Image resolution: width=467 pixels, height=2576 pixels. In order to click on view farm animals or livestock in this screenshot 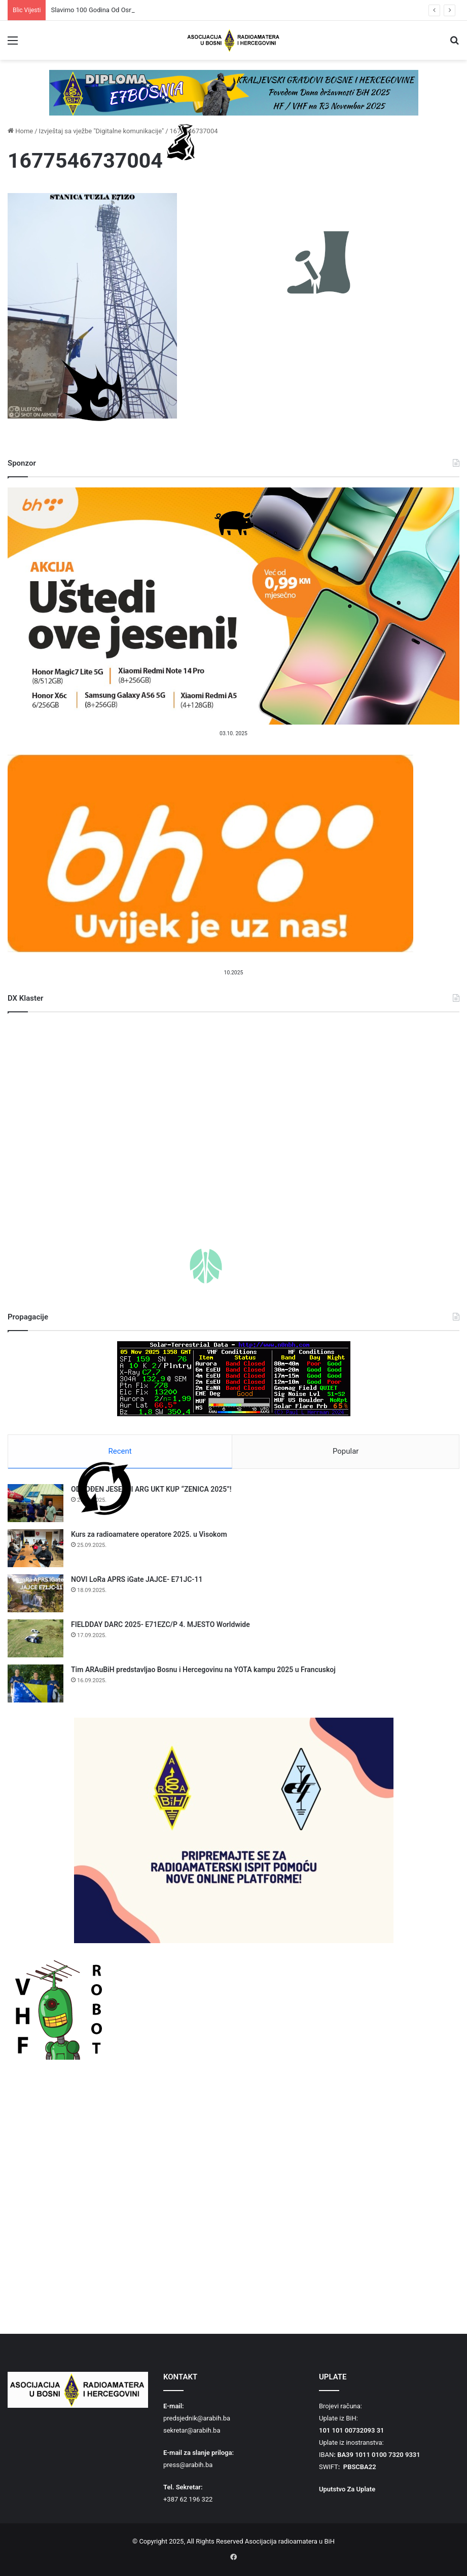, I will do `click(234, 523)`.